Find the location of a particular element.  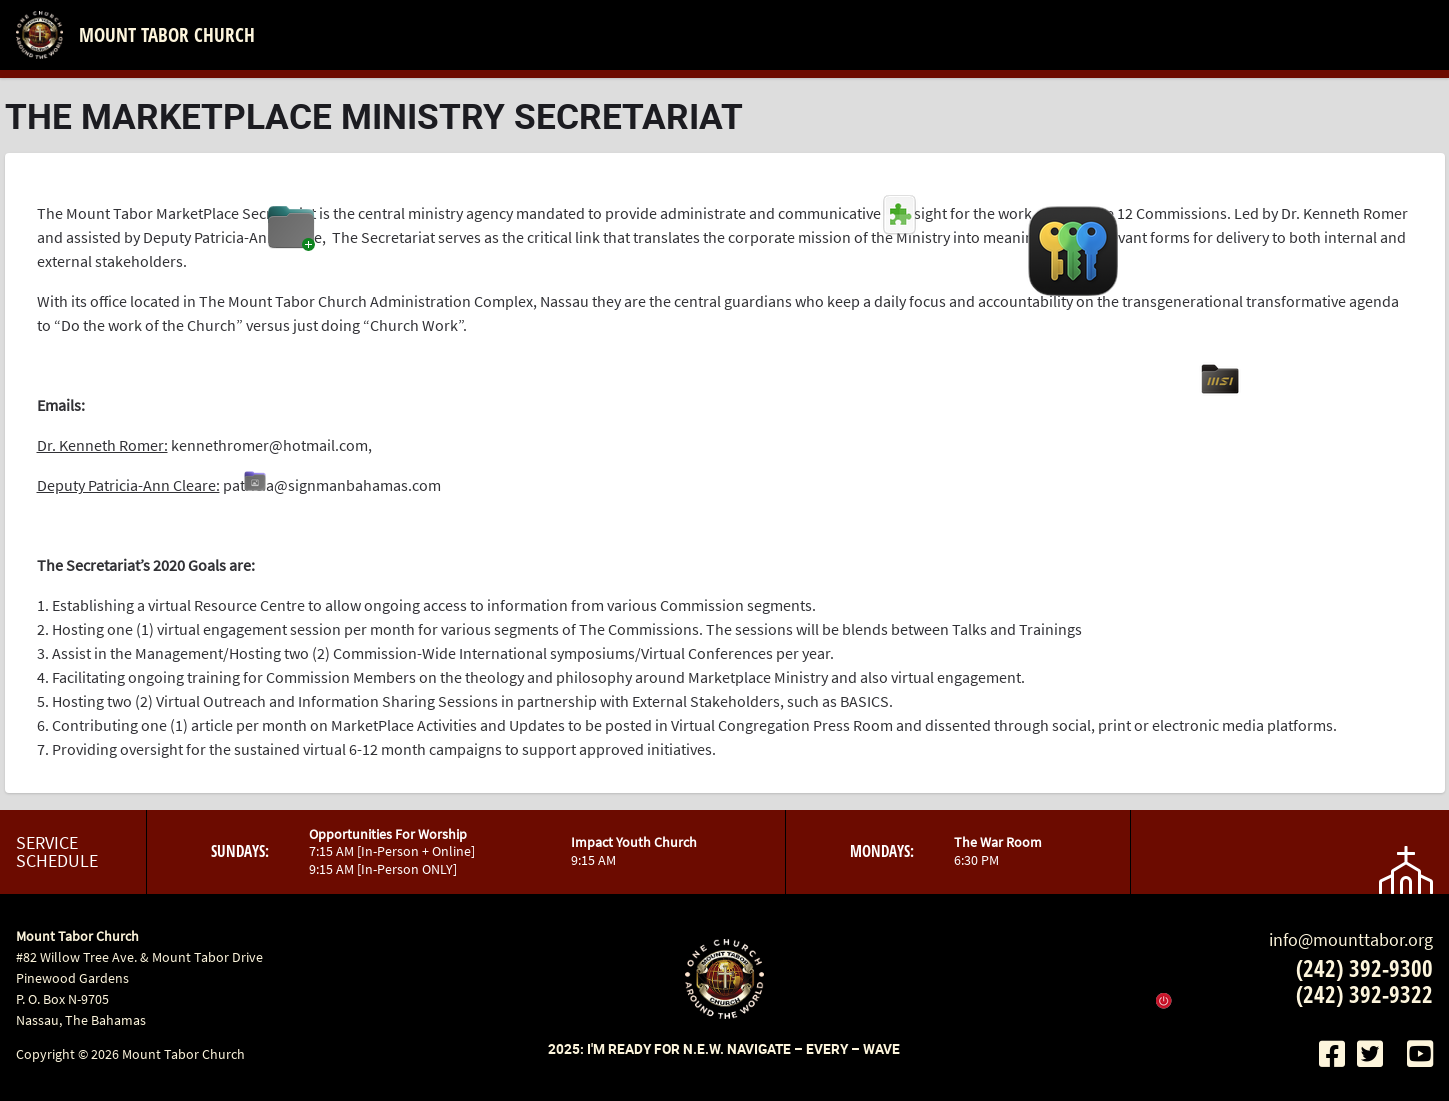

open your pictures folder is located at coordinates (255, 481).